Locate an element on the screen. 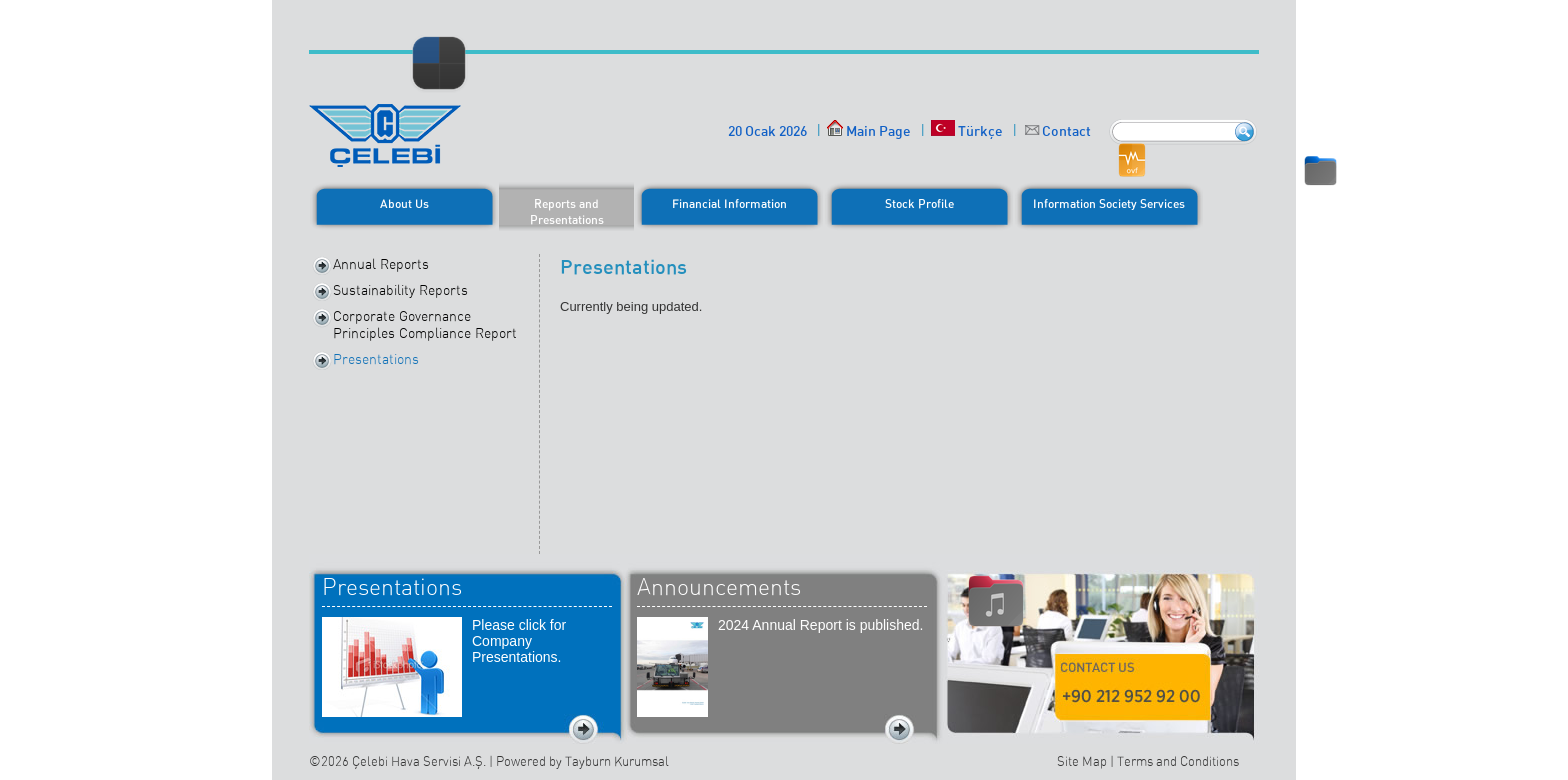 The height and width of the screenshot is (780, 1568). open your music folder is located at coordinates (996, 601).